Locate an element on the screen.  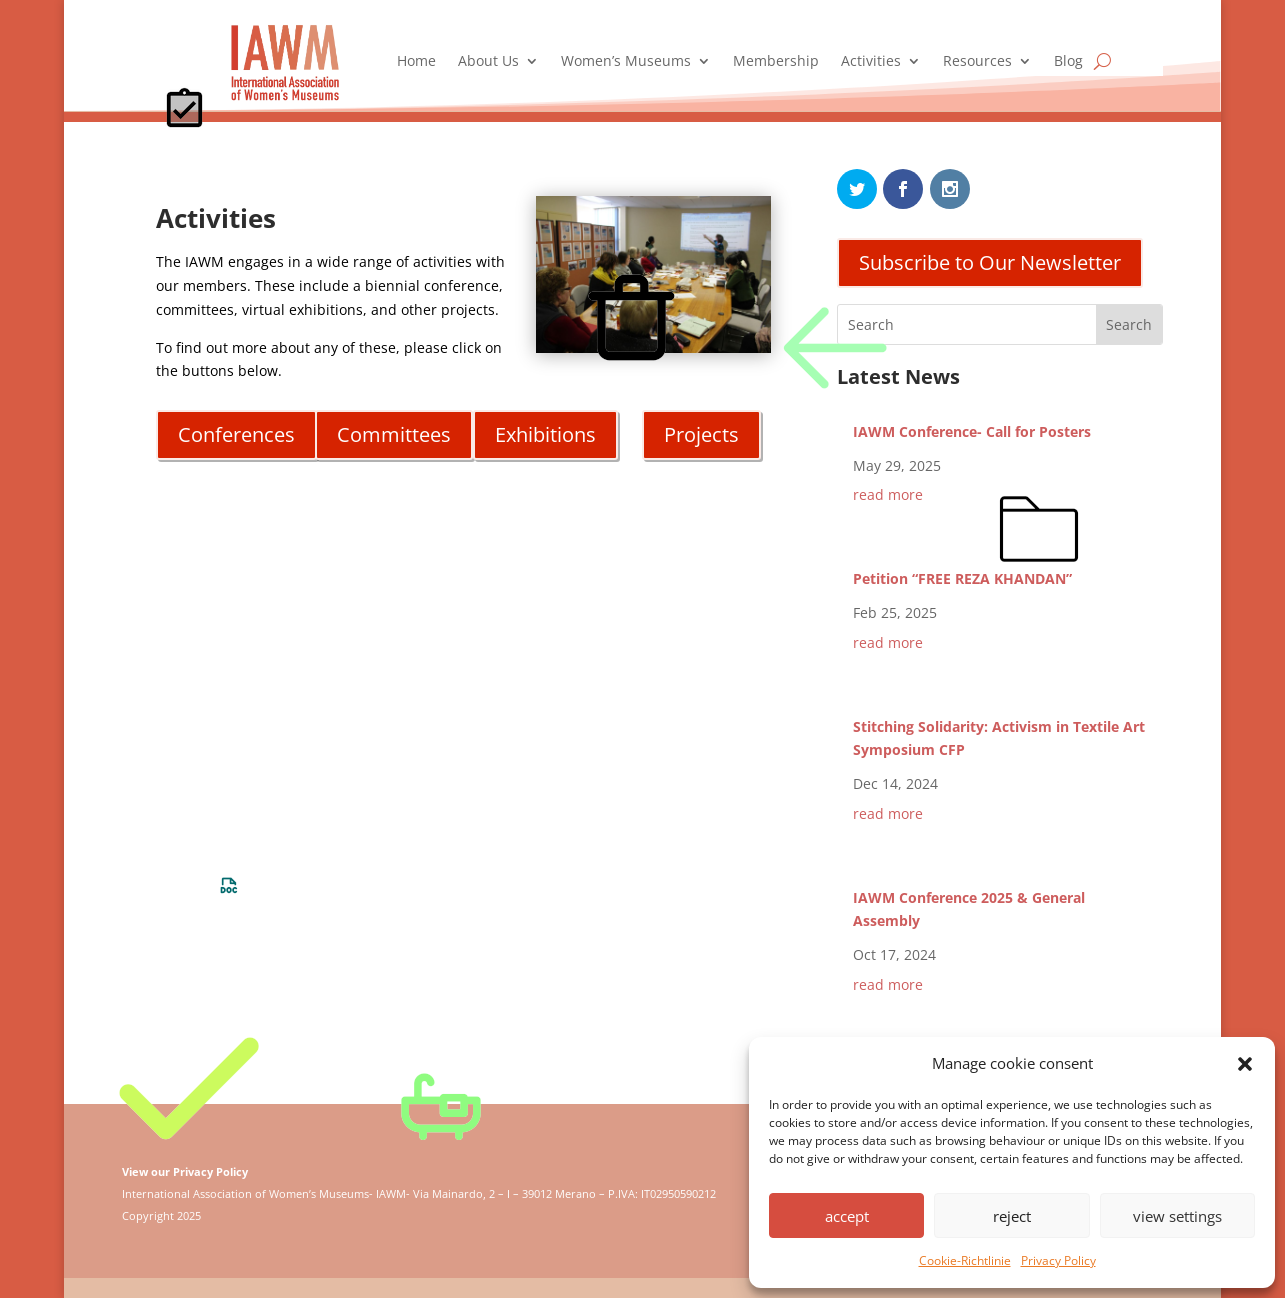
access your files and documents is located at coordinates (1039, 529).